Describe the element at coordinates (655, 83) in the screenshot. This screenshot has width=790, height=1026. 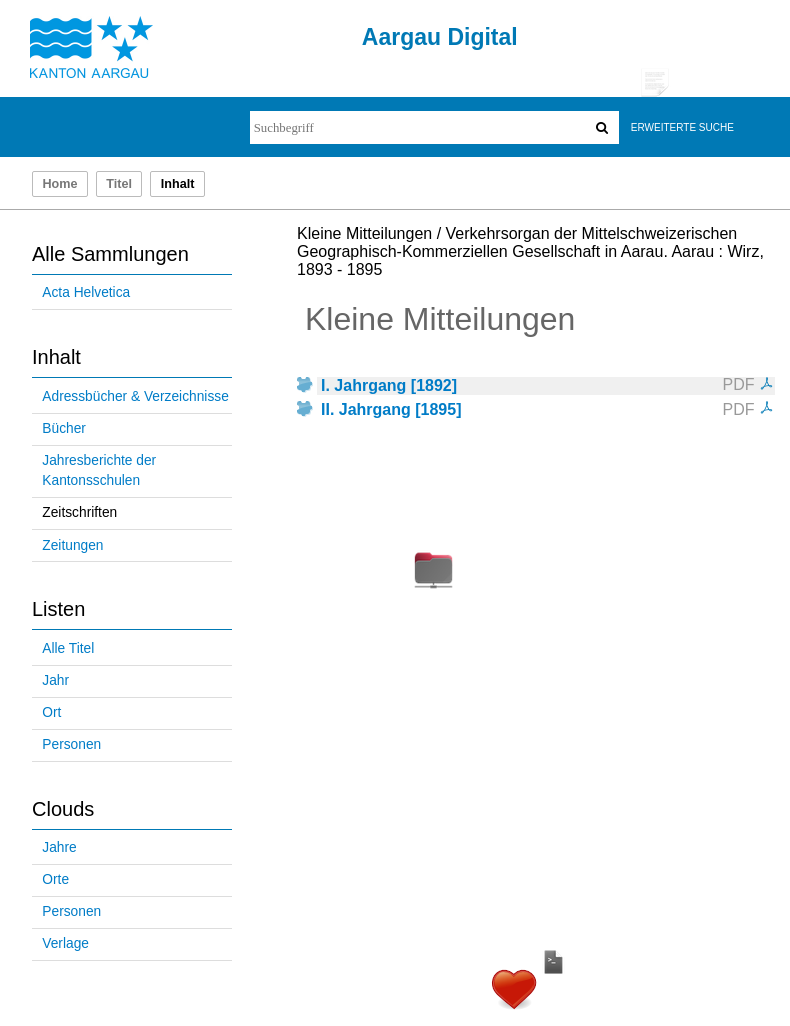
I see `a text clipping file containing copied text` at that location.